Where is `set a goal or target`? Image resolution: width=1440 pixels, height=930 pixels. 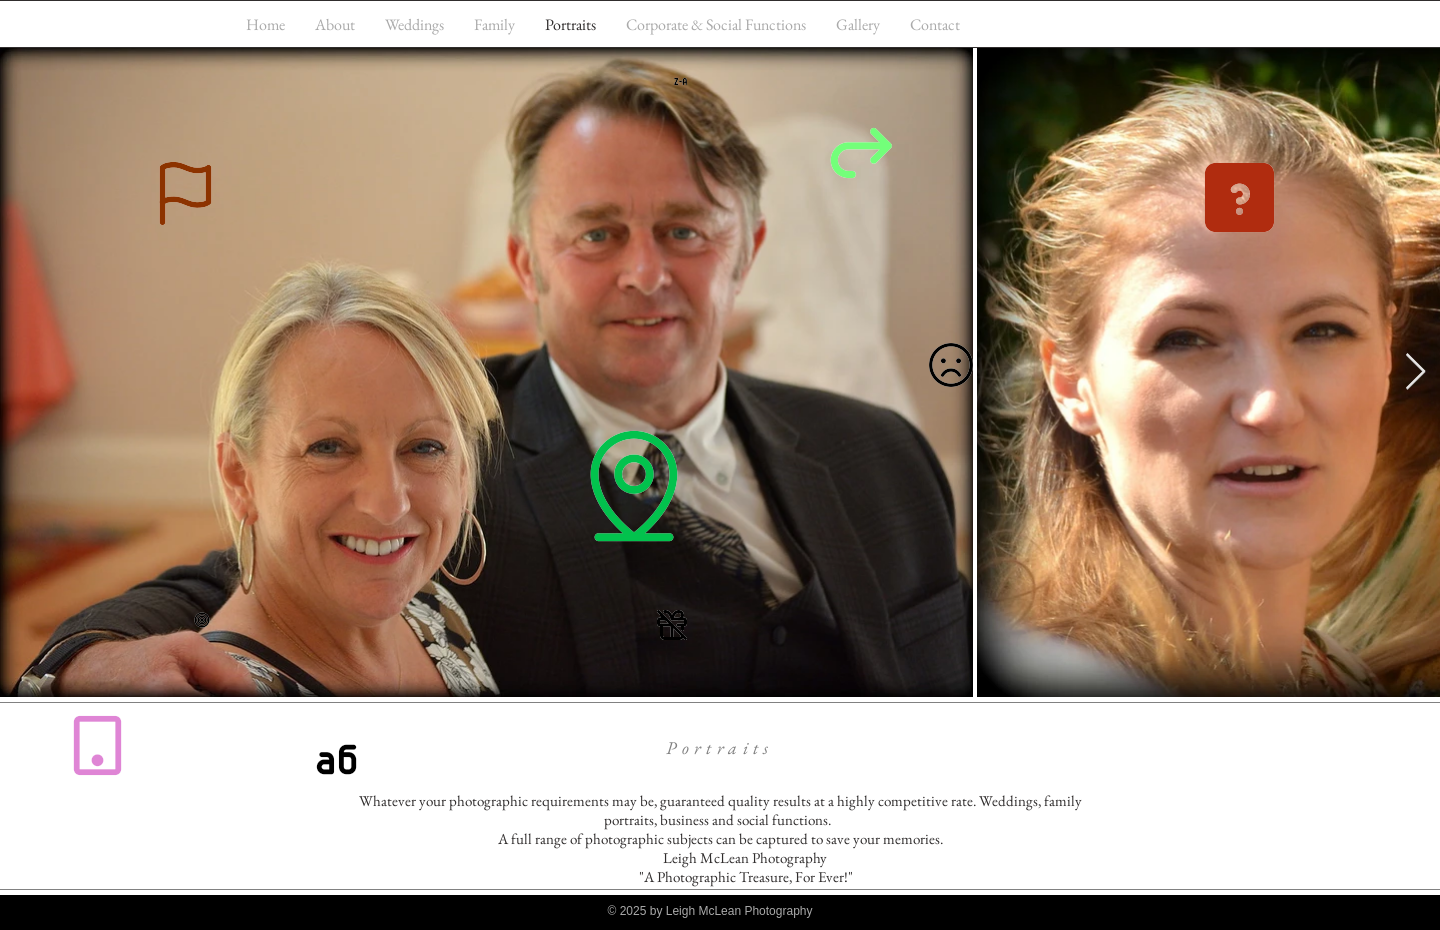
set a goal or target is located at coordinates (202, 620).